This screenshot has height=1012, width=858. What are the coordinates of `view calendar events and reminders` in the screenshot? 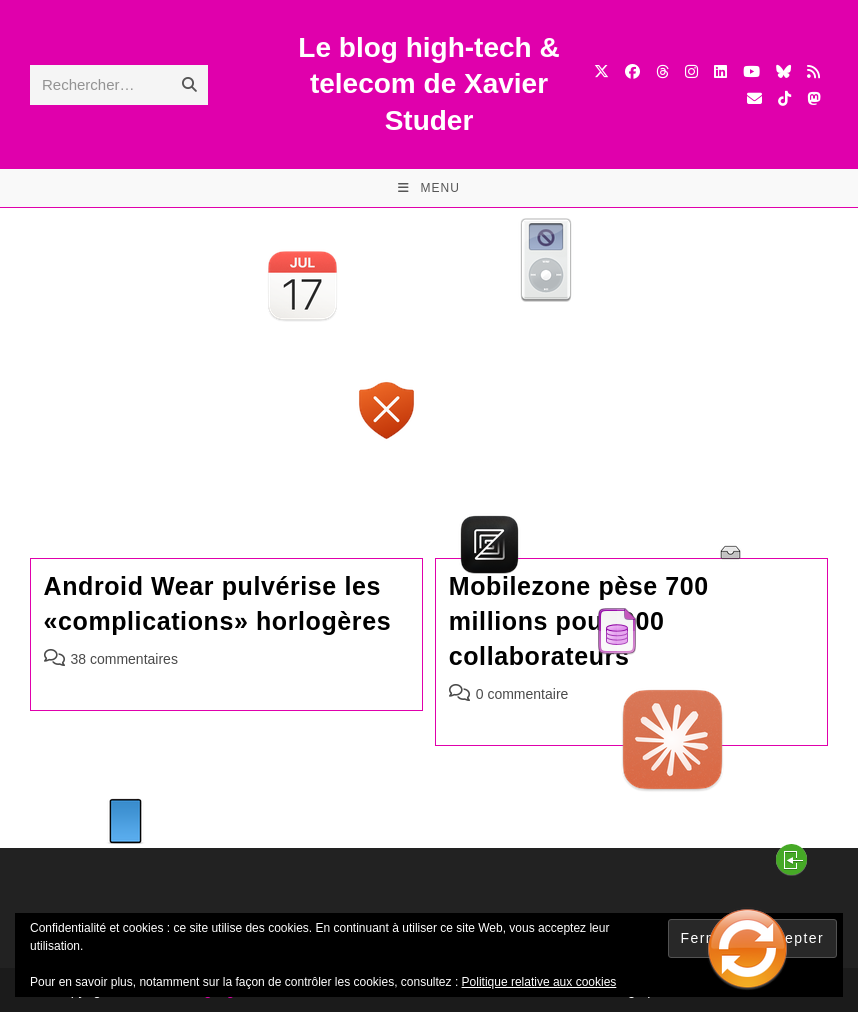 It's located at (302, 285).